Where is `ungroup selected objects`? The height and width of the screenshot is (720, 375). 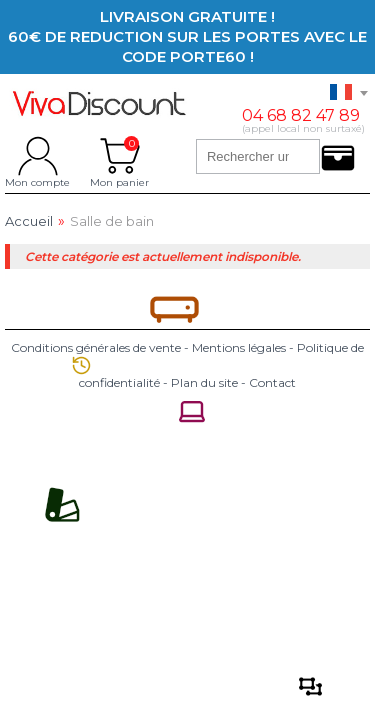 ungroup selected objects is located at coordinates (310, 686).